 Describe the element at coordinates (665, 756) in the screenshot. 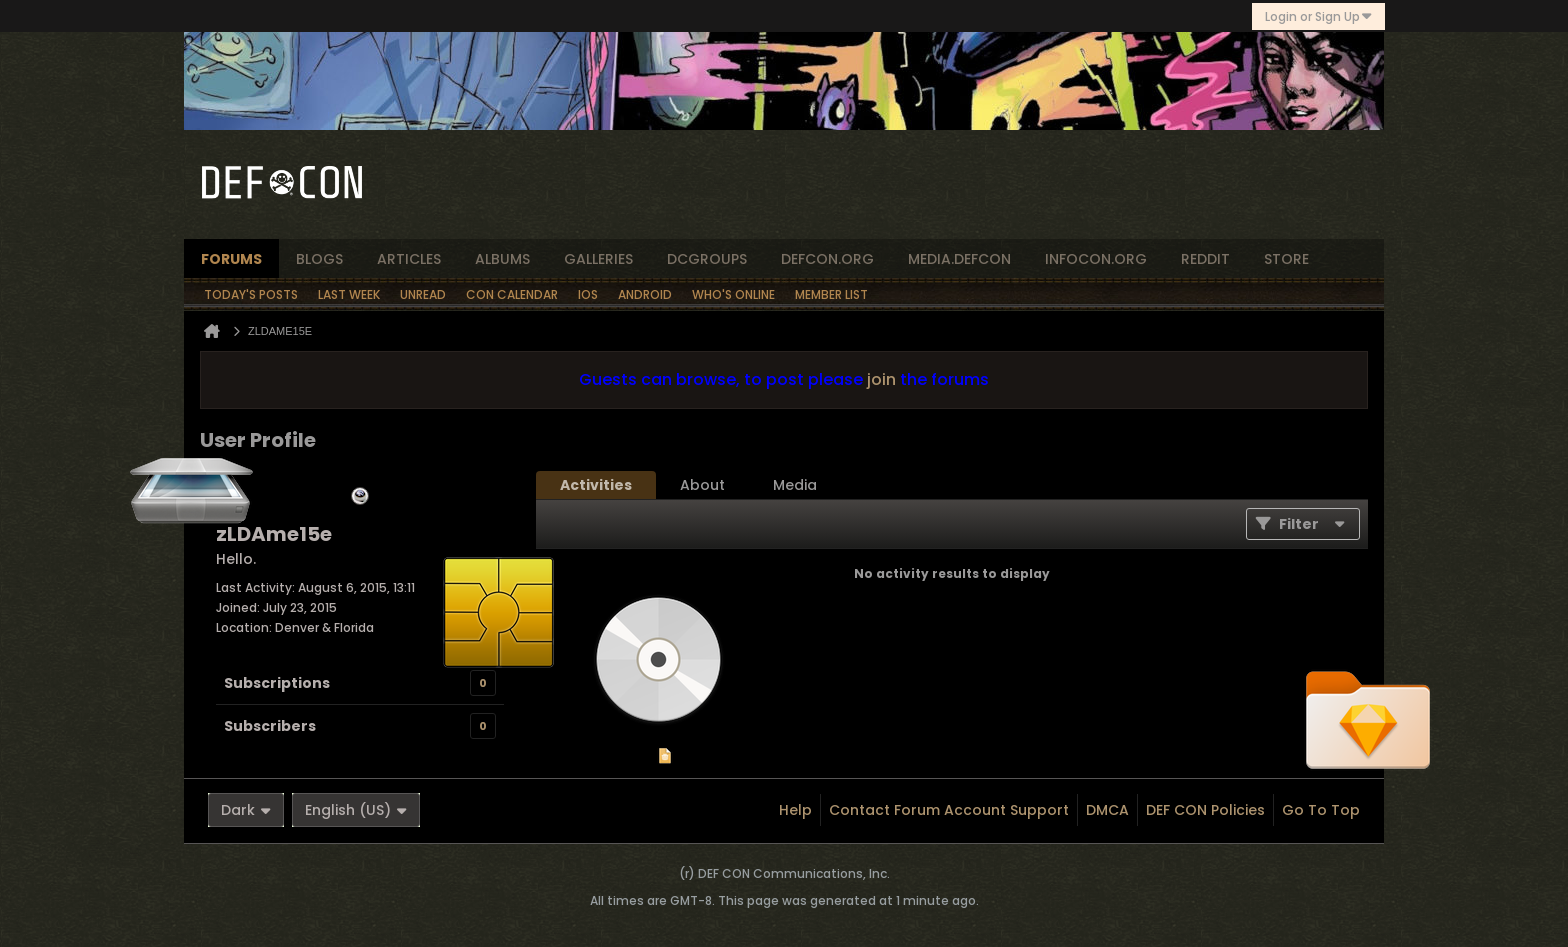

I see `godot engine resource file` at that location.